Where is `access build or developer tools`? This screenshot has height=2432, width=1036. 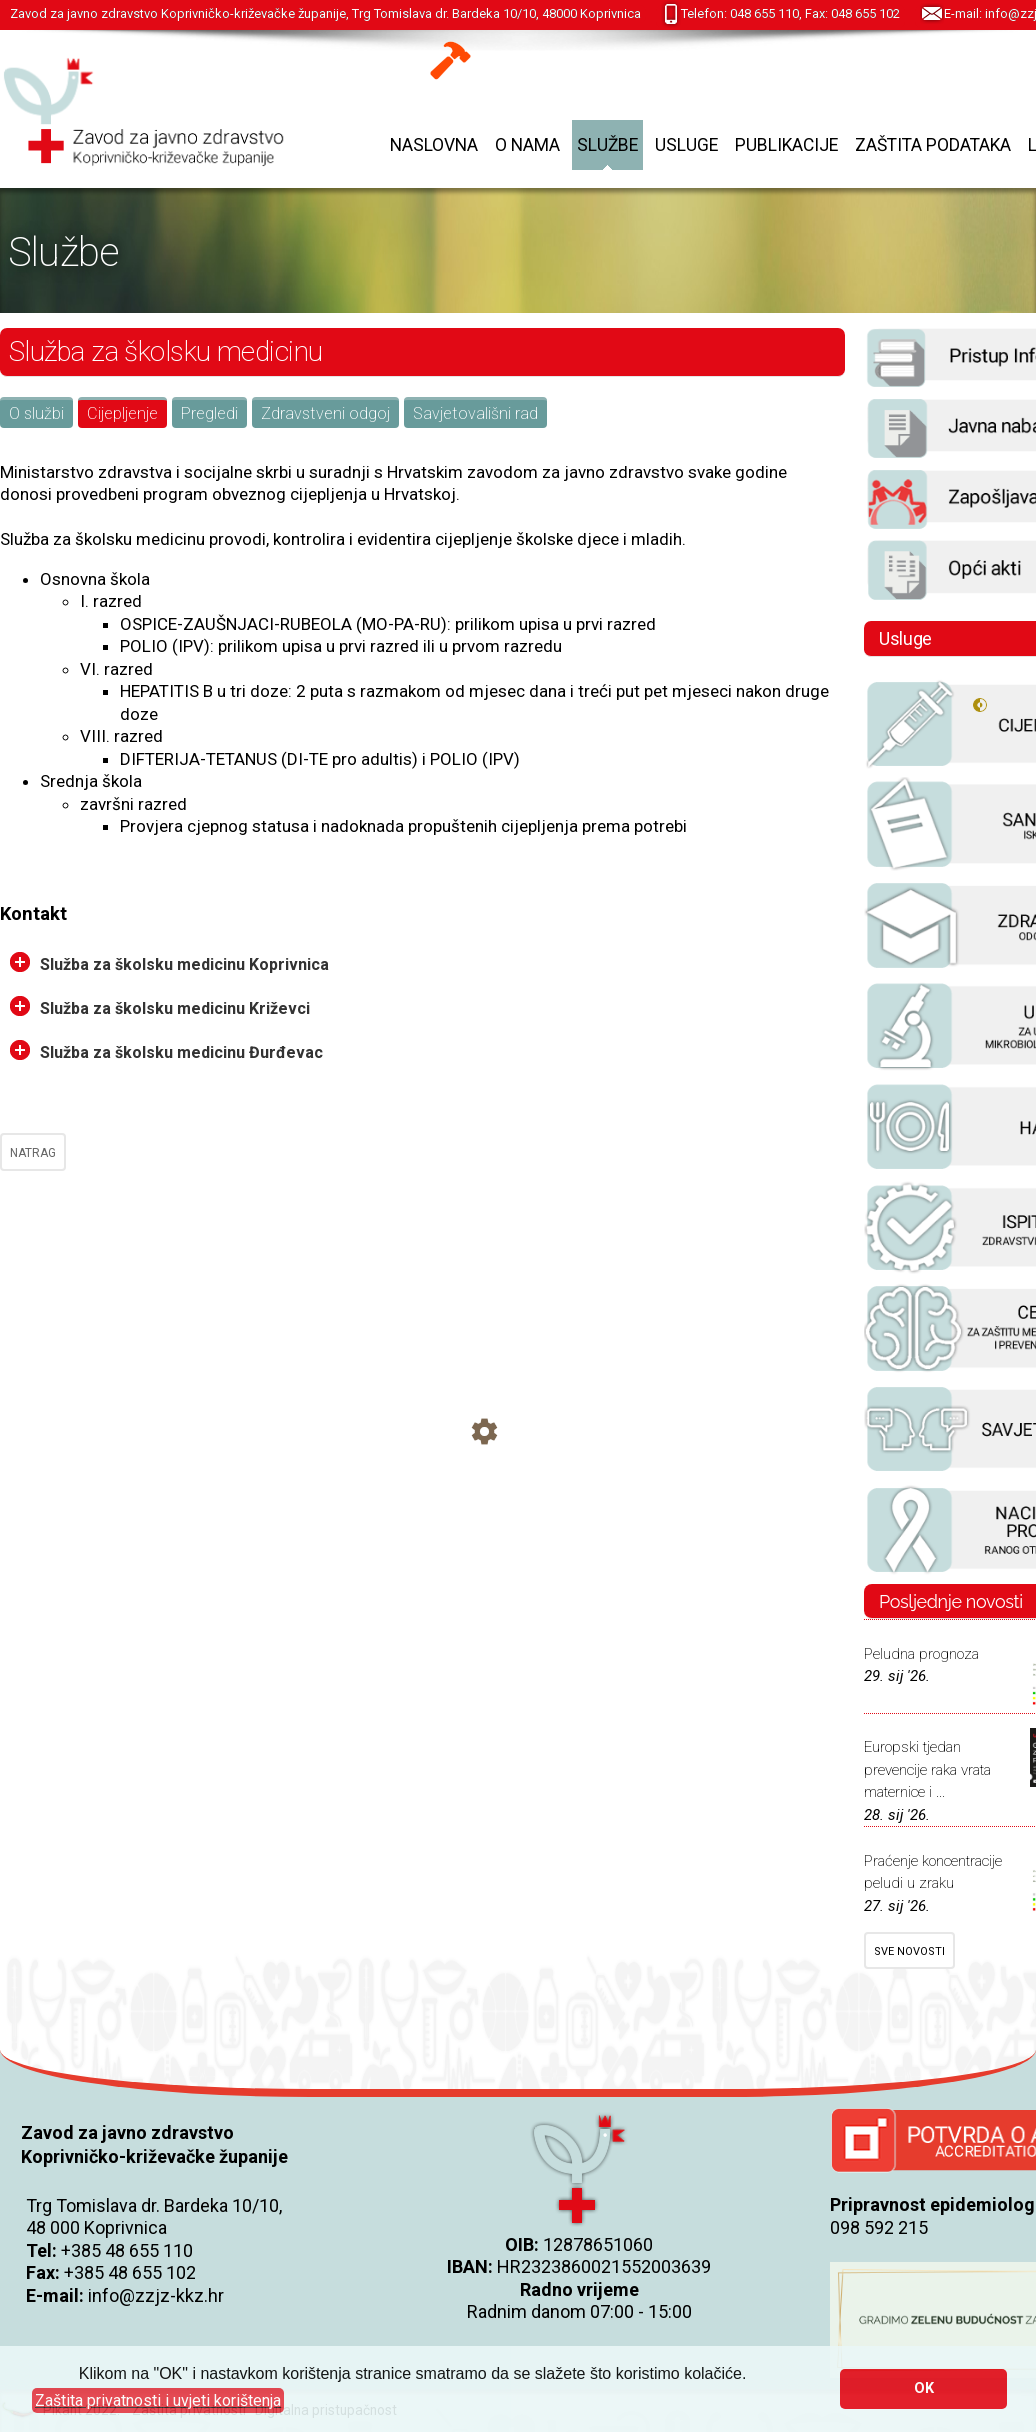
access build or developer tools is located at coordinates (450, 60).